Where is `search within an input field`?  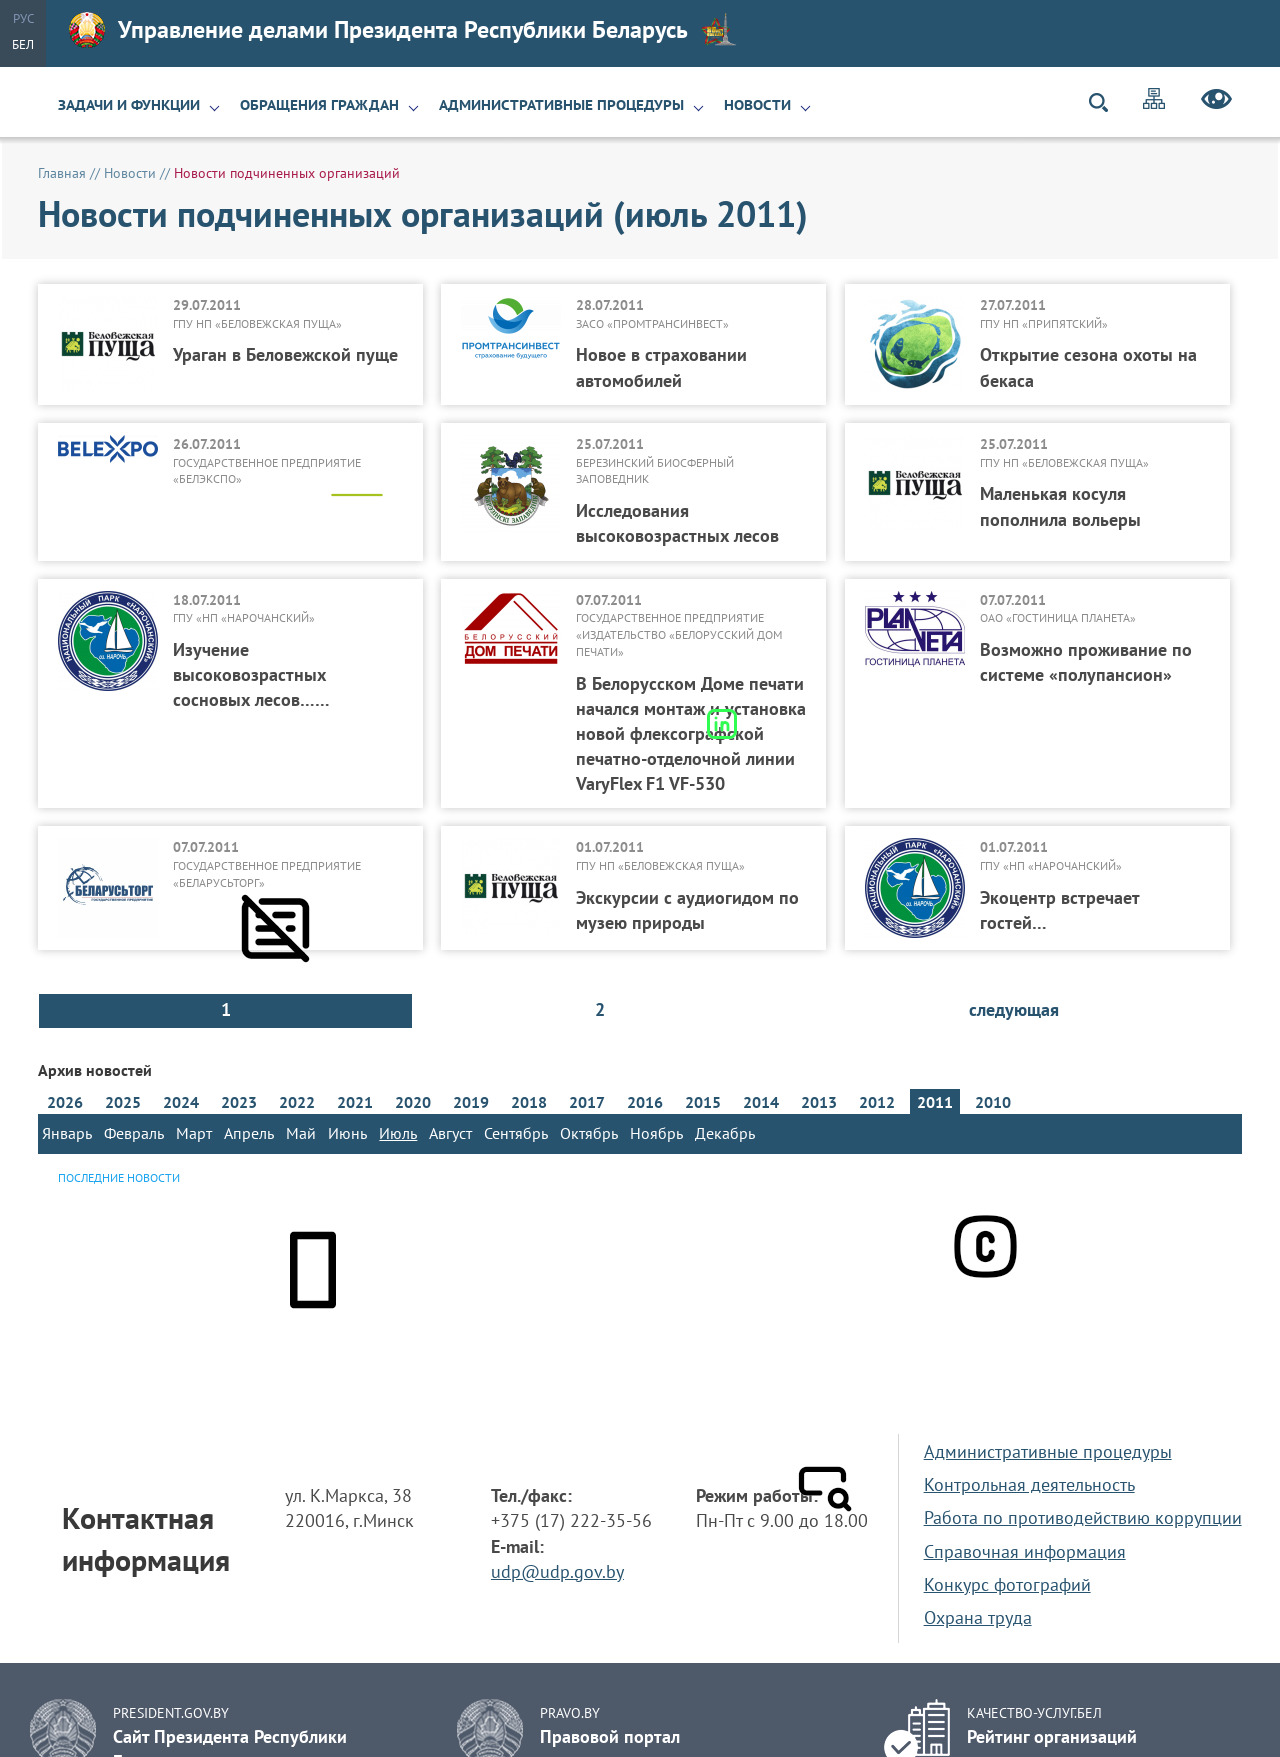
search within an input field is located at coordinates (822, 1482).